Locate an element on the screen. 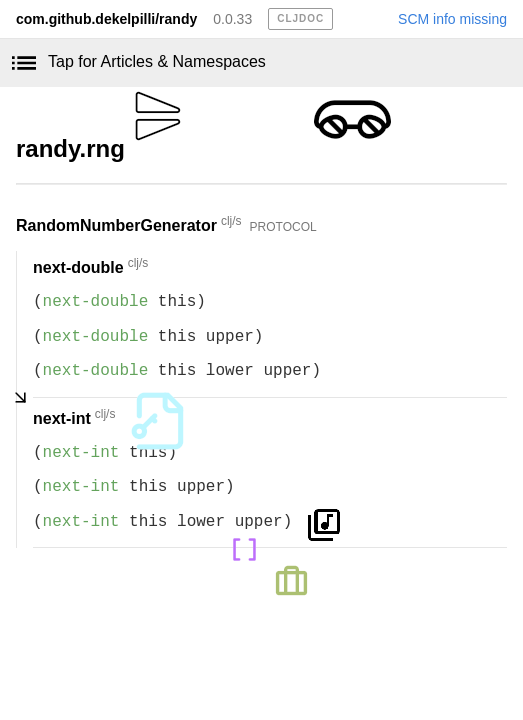 Image resolution: width=523 pixels, height=720 pixels. navigate to the next item diagonally is located at coordinates (20, 397).